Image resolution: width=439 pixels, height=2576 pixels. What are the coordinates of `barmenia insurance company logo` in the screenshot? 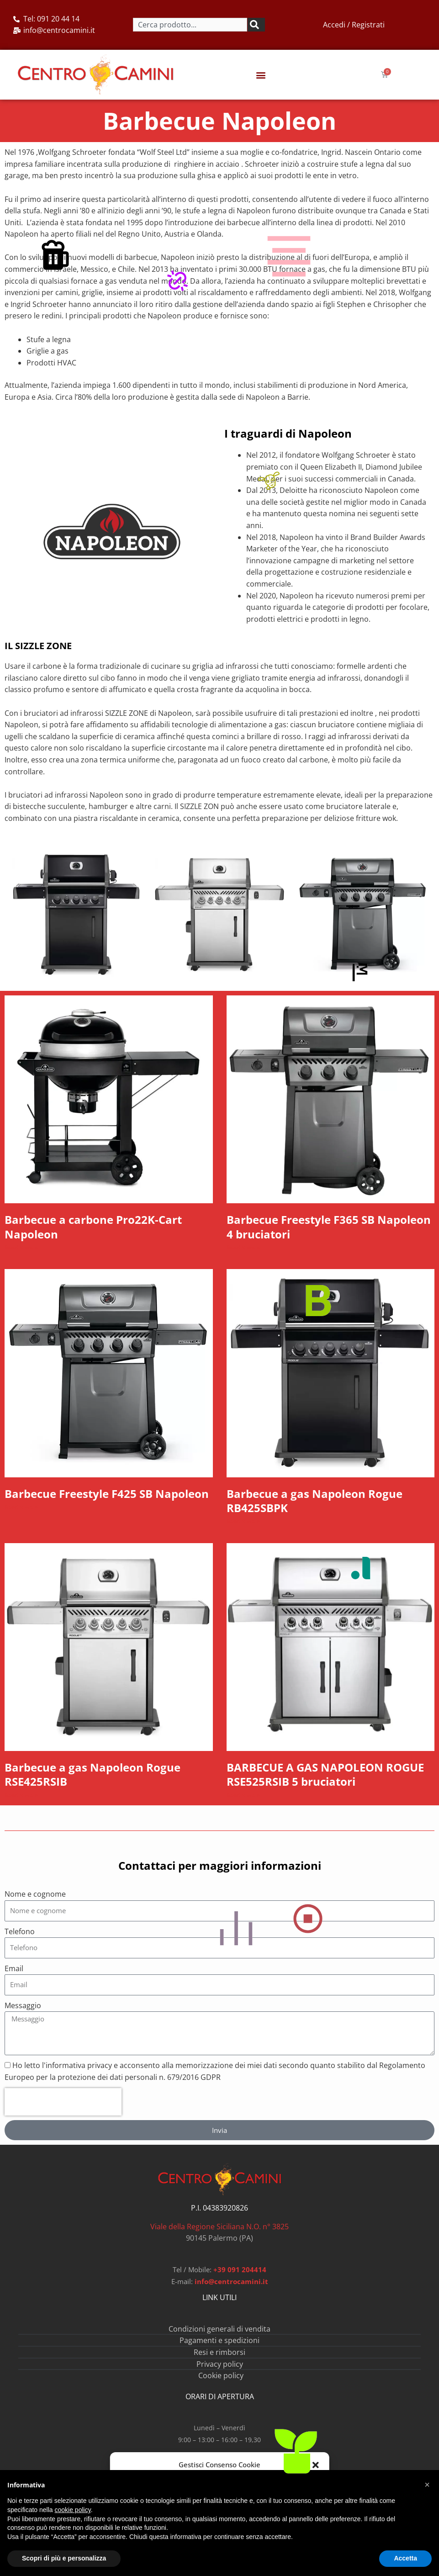 It's located at (318, 1301).